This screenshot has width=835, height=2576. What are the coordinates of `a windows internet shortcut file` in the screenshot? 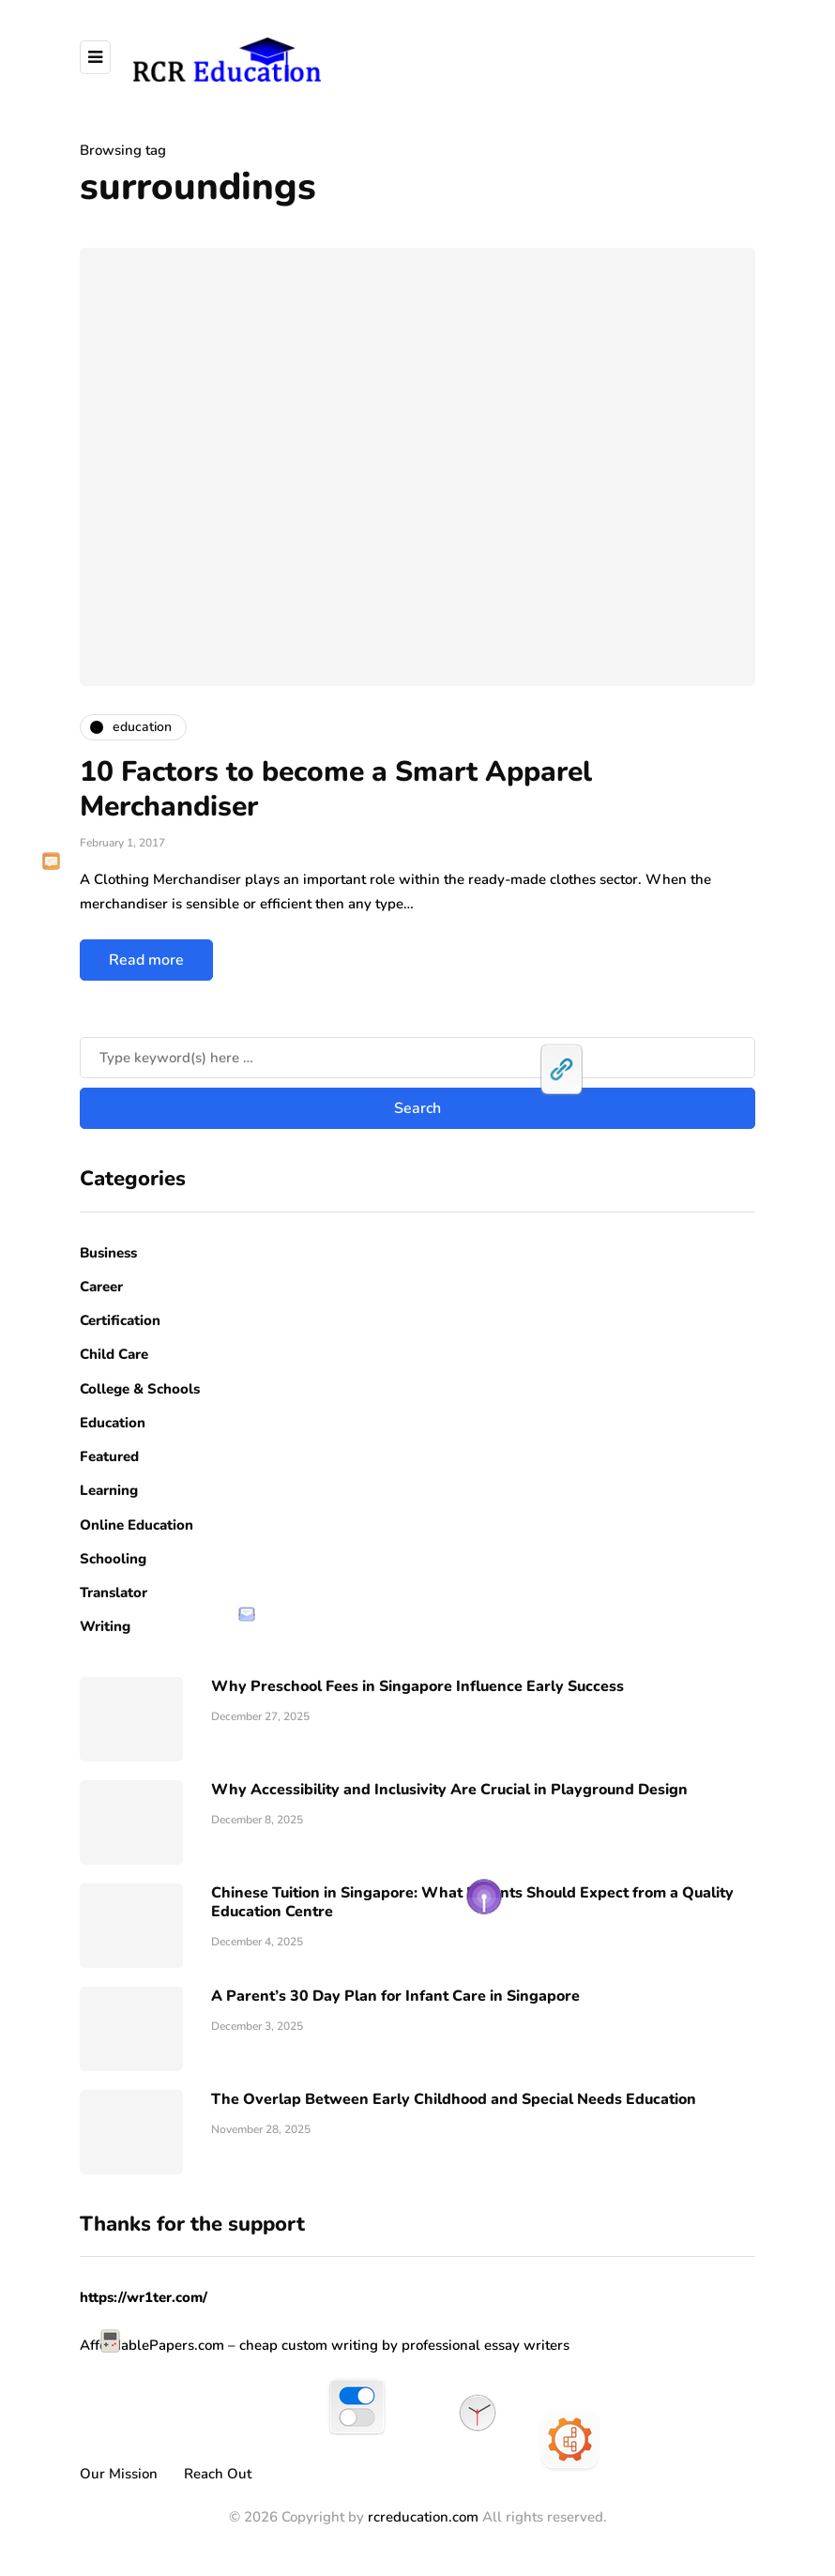 It's located at (561, 1069).